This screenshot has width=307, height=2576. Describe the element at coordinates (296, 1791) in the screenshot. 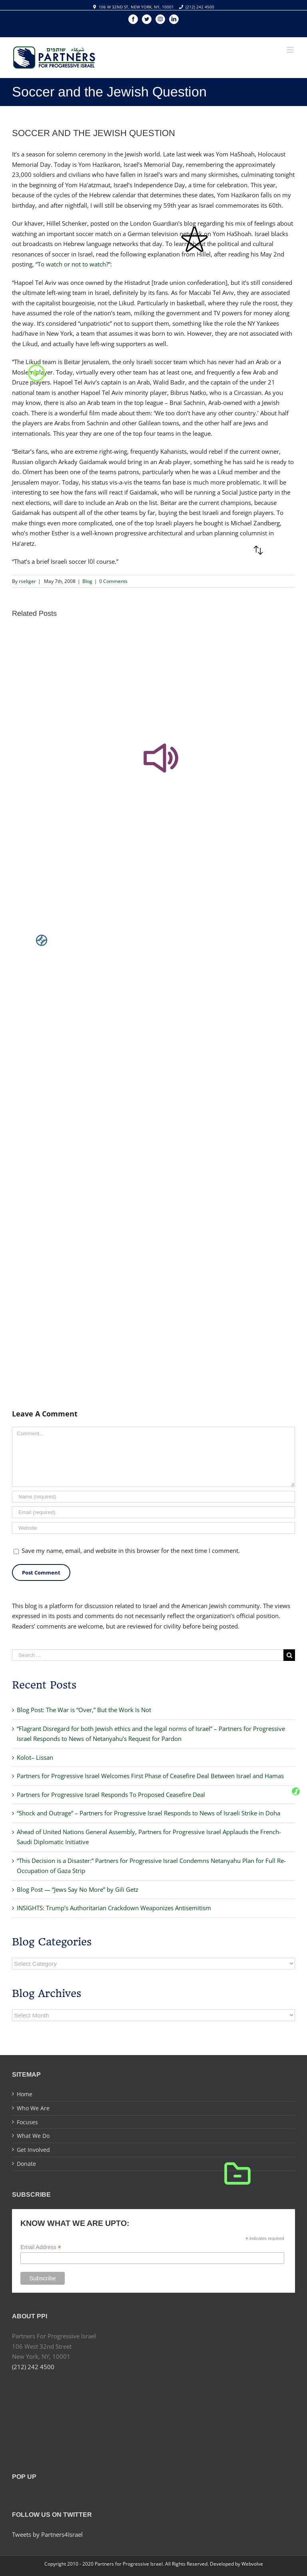

I see `switch to global or worldwide view` at that location.